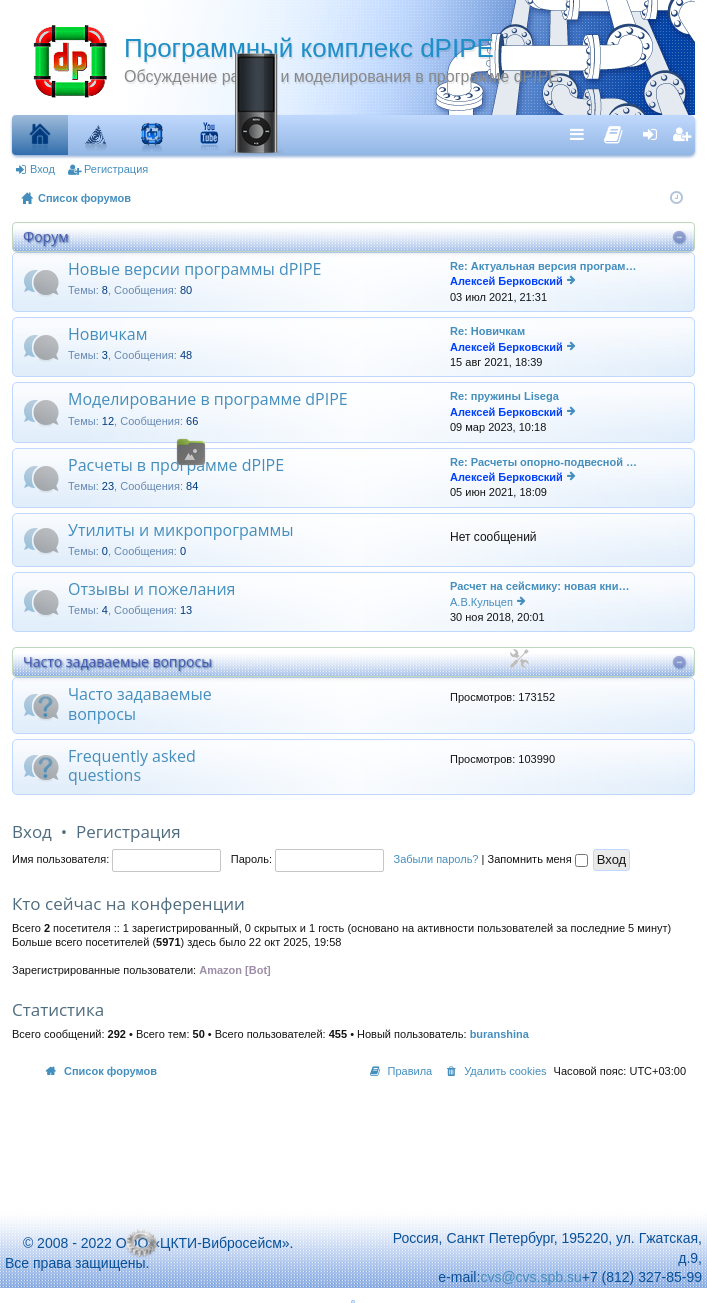 The image size is (707, 1303). Describe the element at coordinates (255, 104) in the screenshot. I see `manage connected iPod device` at that location.